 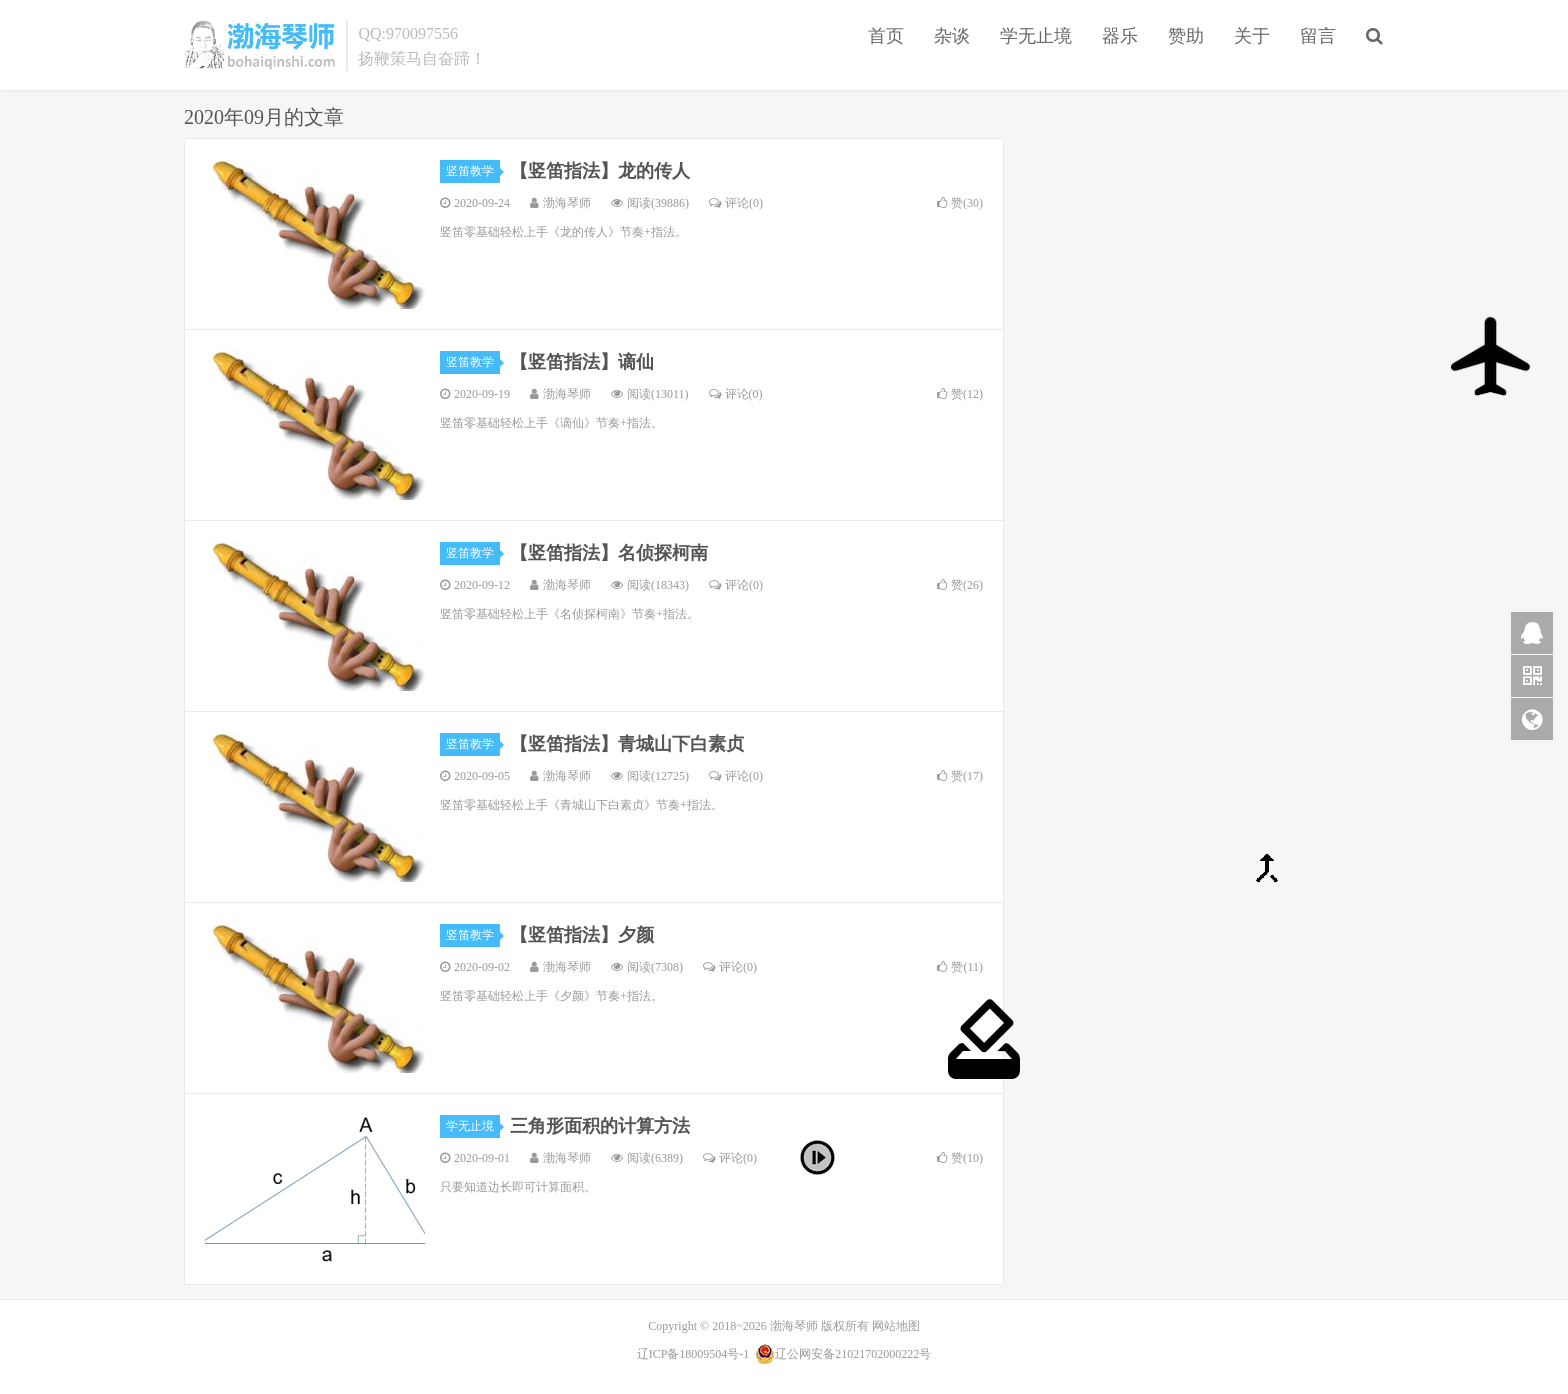 I want to click on access airport or flight information, so click(x=1490, y=356).